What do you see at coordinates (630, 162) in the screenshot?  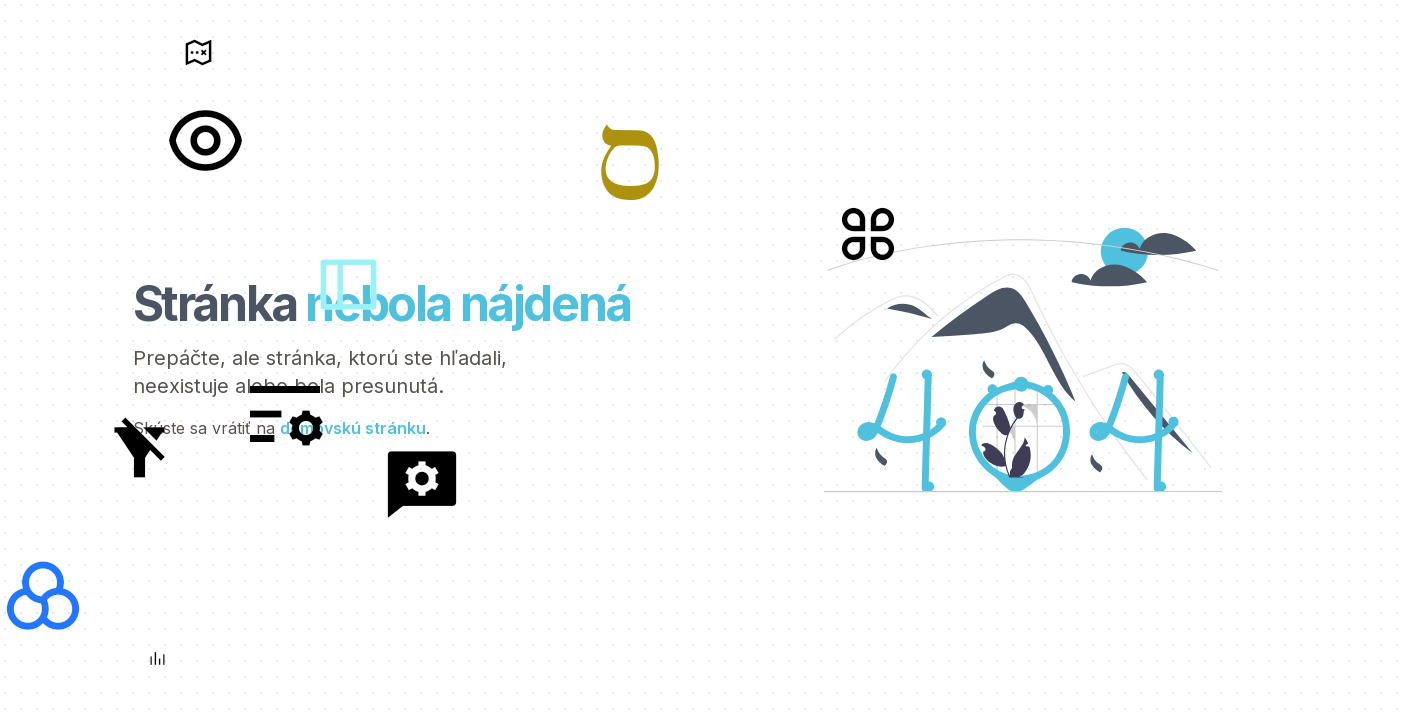 I see `open the Sefaria app` at bounding box center [630, 162].